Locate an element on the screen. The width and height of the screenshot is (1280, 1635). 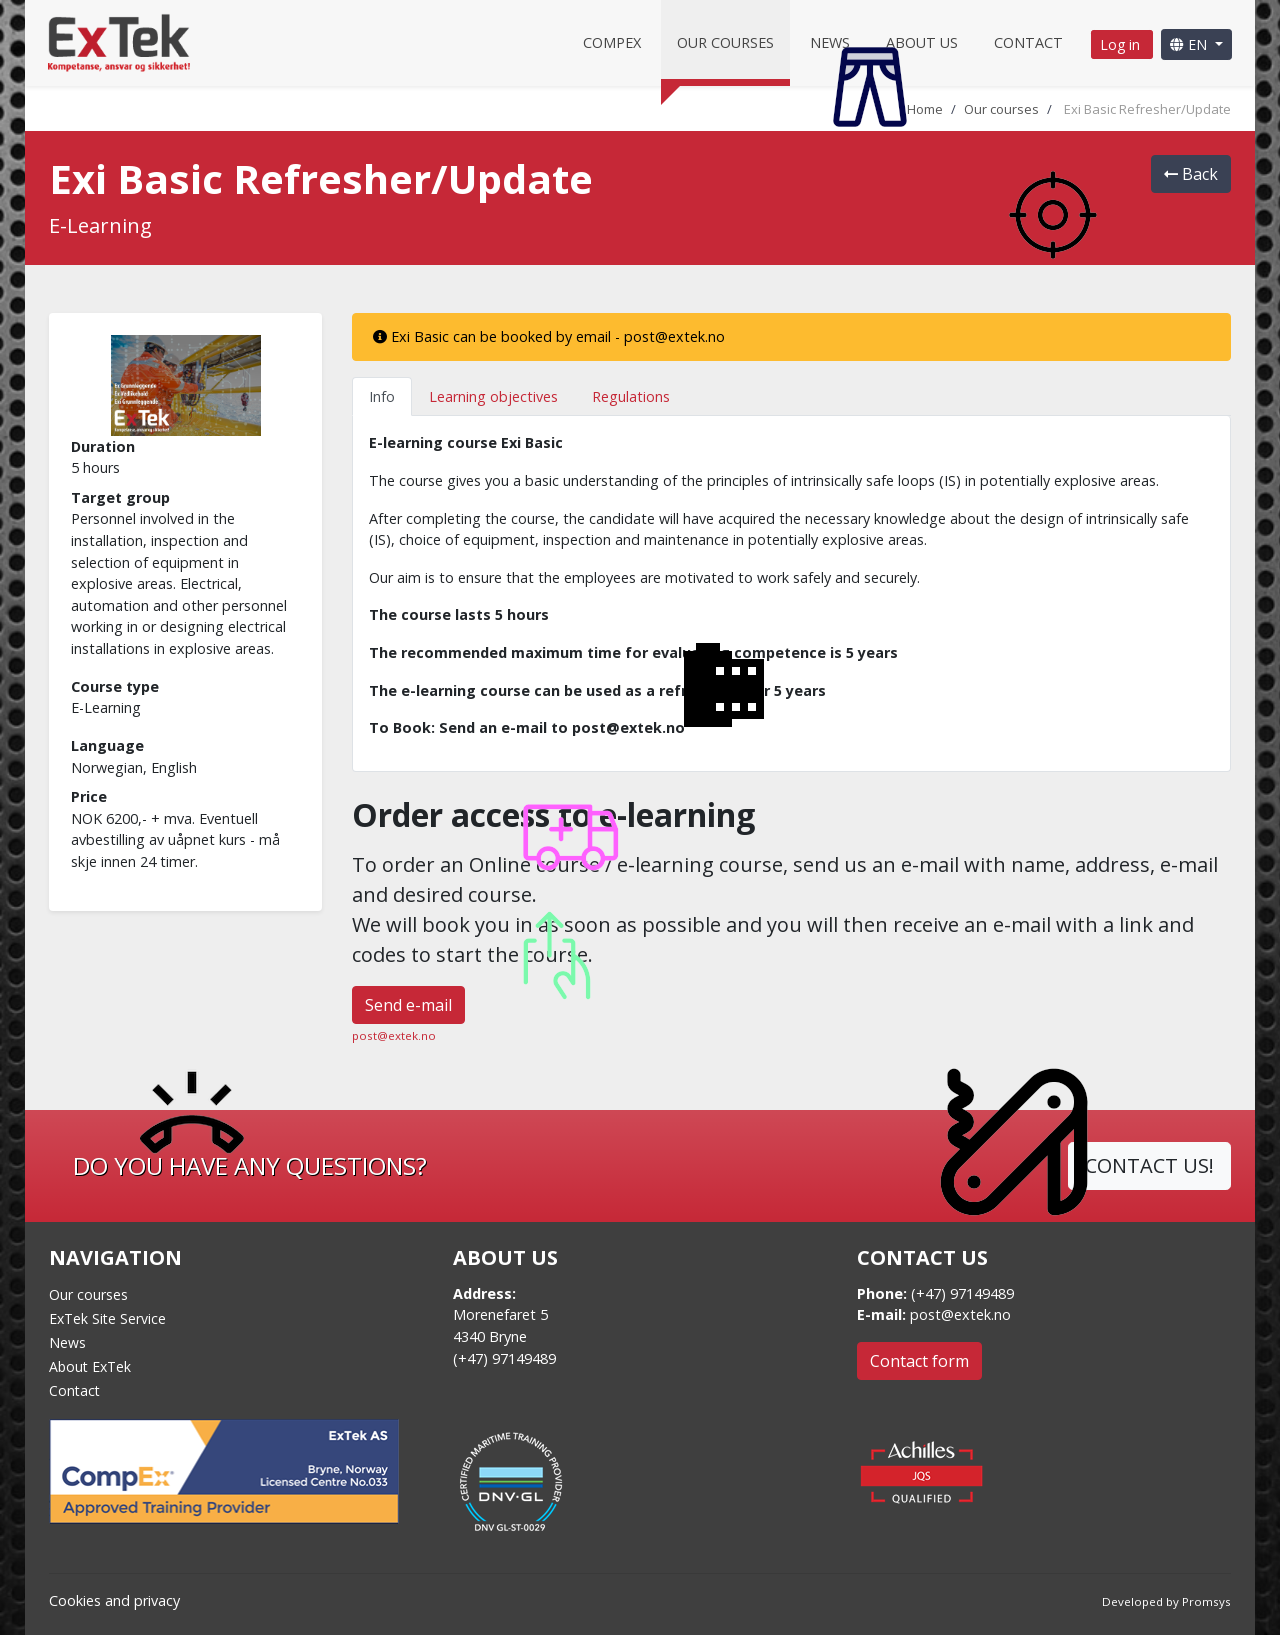
access emergency medical services is located at coordinates (567, 832).